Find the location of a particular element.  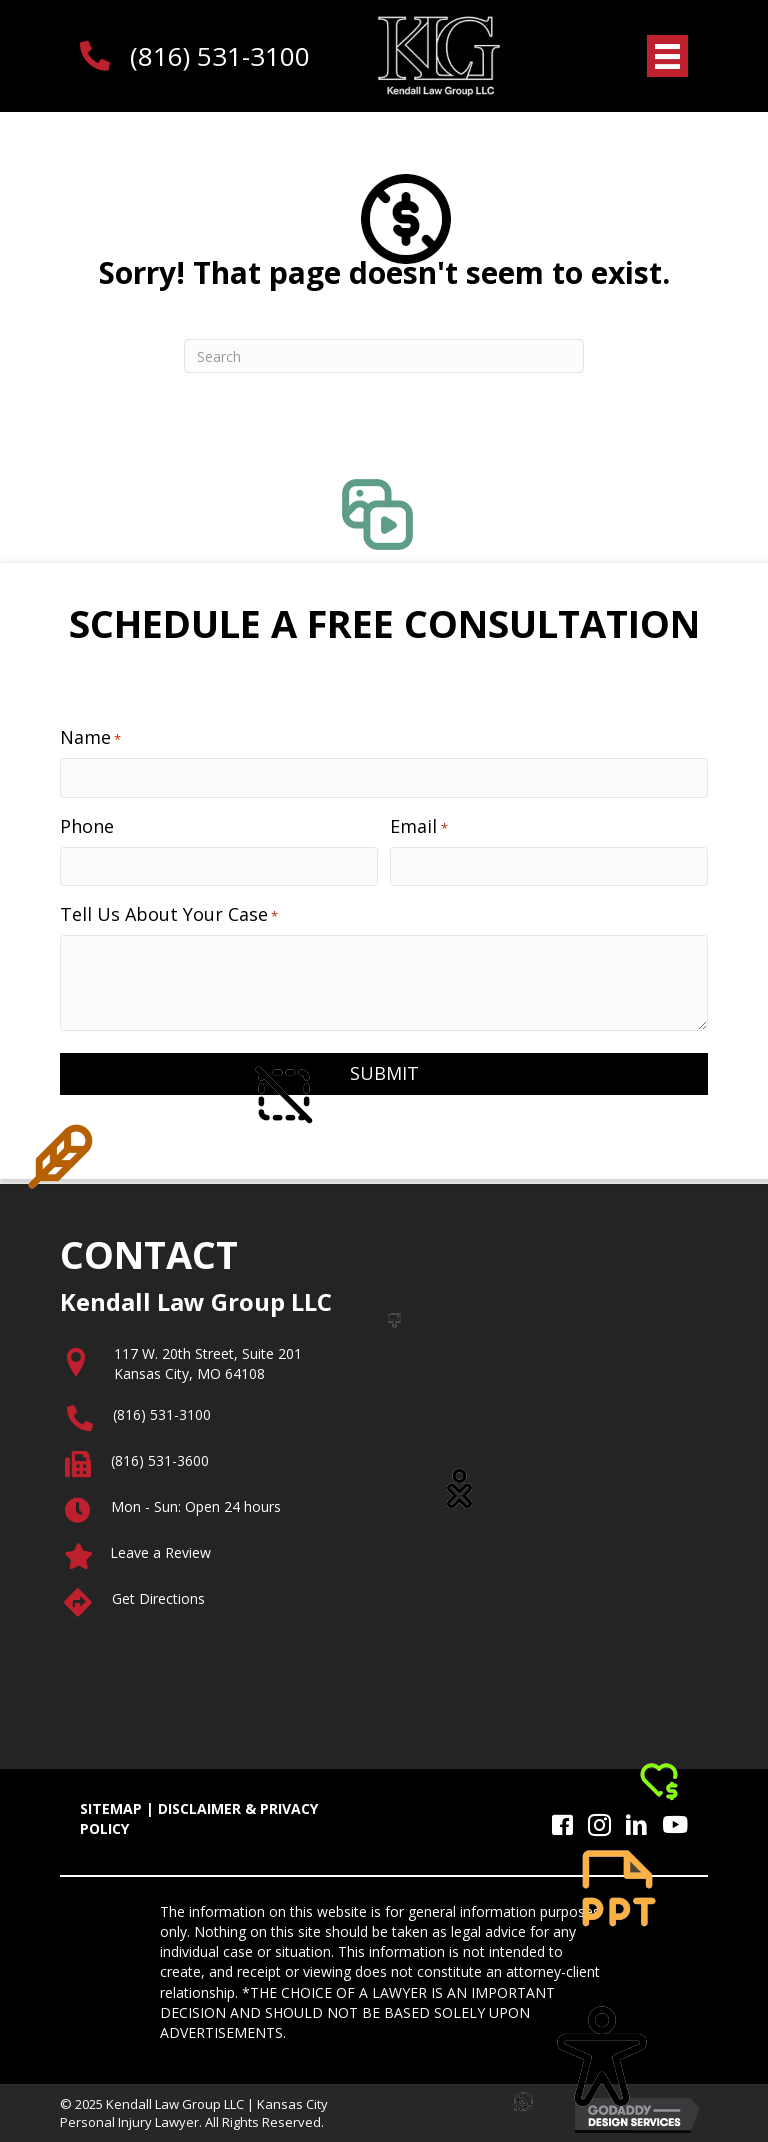

disable marquee selection tool is located at coordinates (284, 1095).